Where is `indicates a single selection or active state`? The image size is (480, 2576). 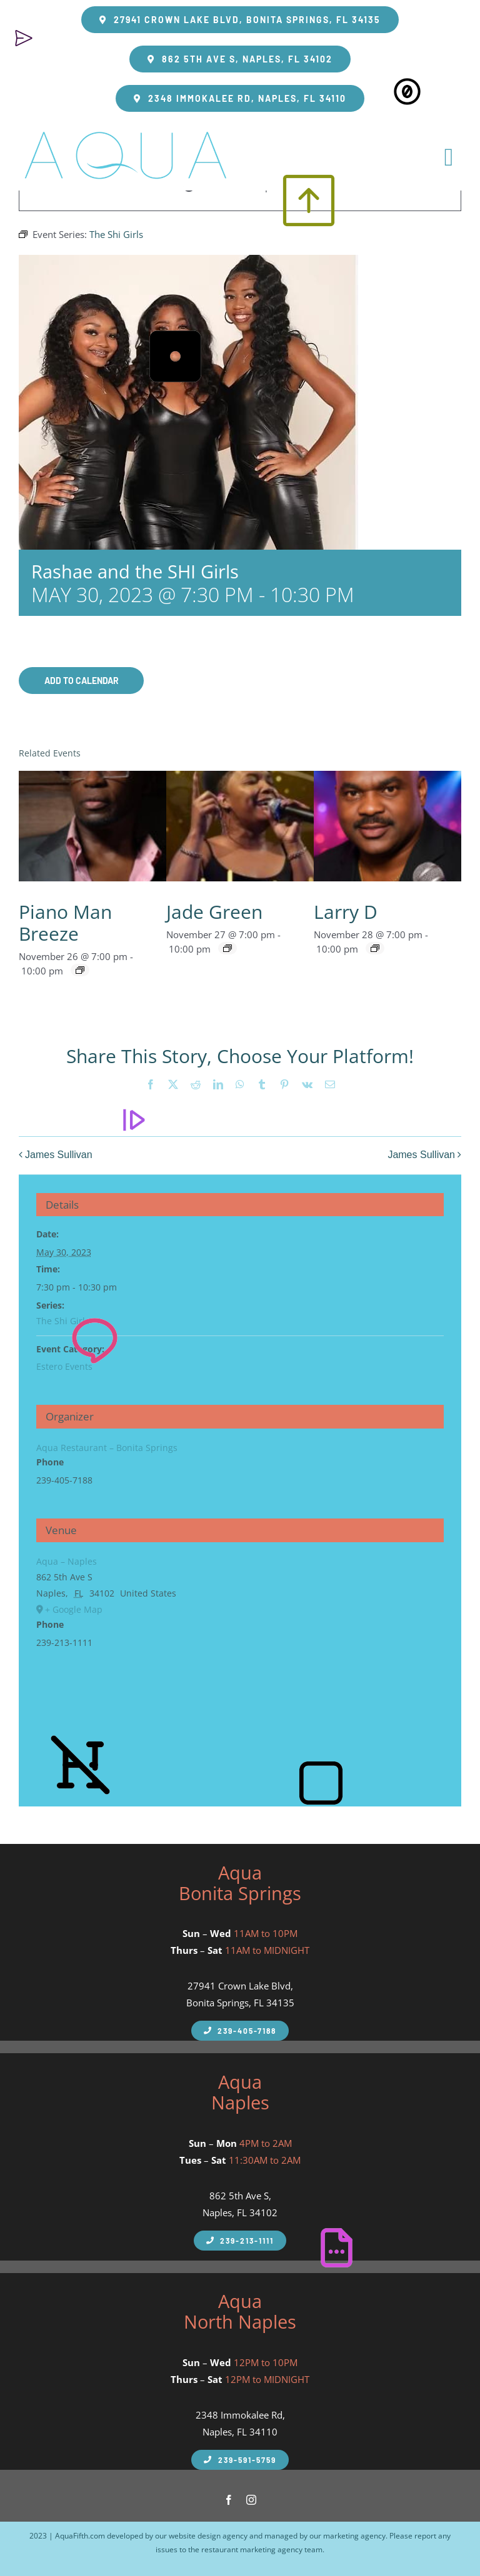
indicates a single selection or active state is located at coordinates (175, 356).